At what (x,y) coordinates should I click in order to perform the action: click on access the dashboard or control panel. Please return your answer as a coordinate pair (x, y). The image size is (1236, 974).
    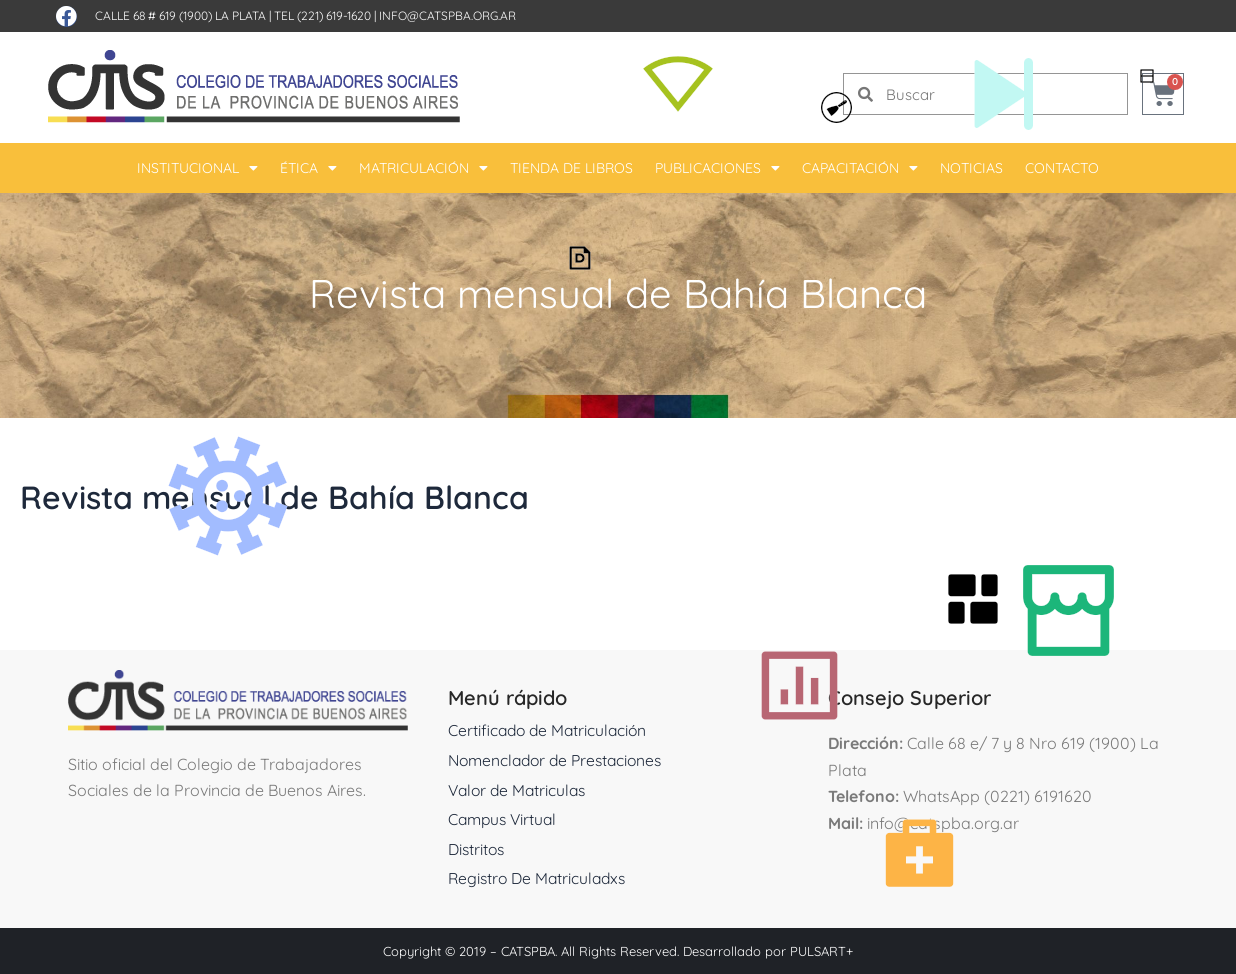
    Looking at the image, I should click on (973, 599).